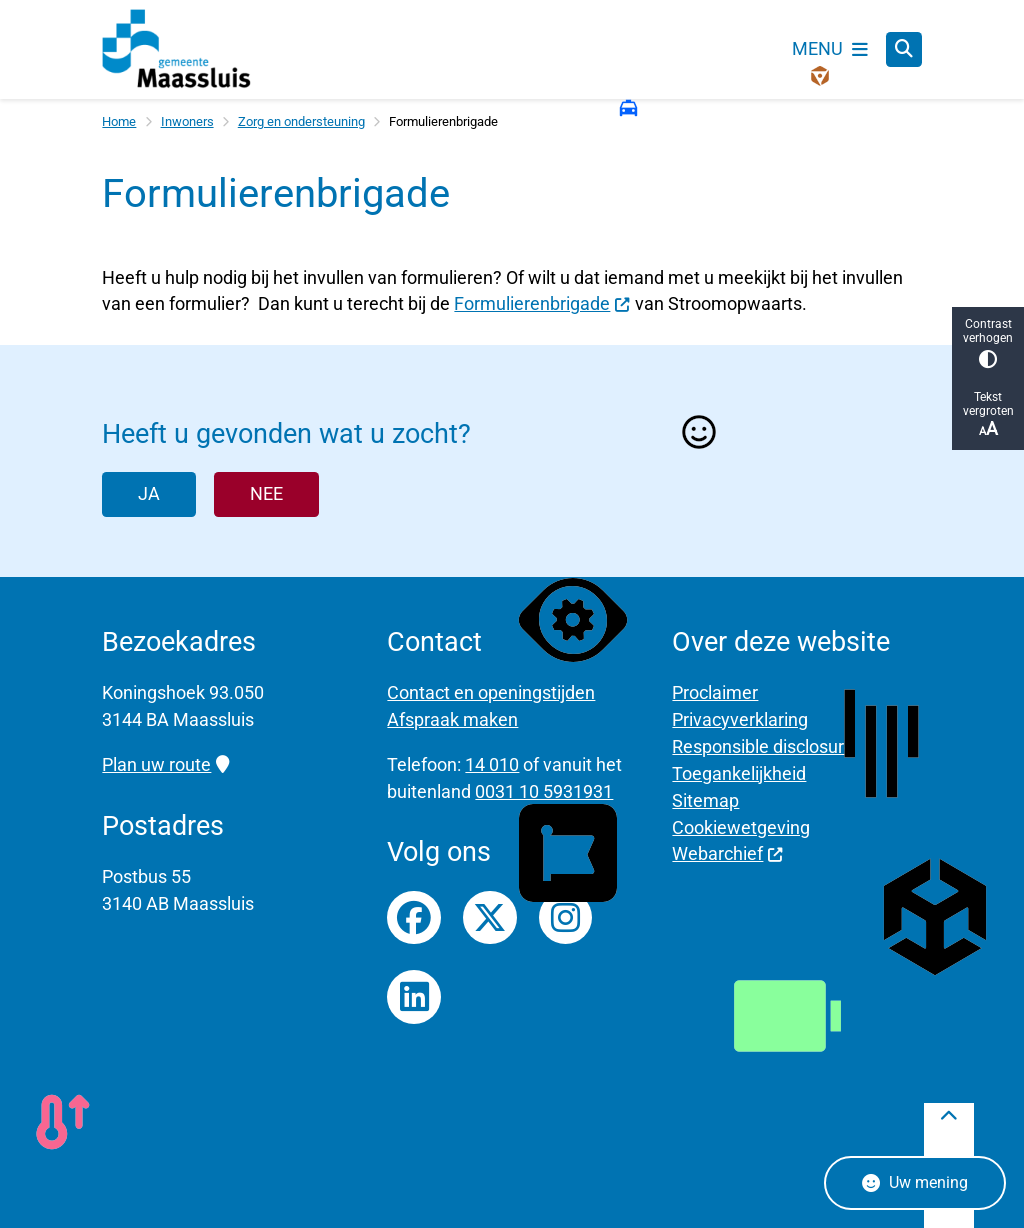 The width and height of the screenshot is (1024, 1228). Describe the element at coordinates (935, 917) in the screenshot. I see `Unity game engine logo` at that location.